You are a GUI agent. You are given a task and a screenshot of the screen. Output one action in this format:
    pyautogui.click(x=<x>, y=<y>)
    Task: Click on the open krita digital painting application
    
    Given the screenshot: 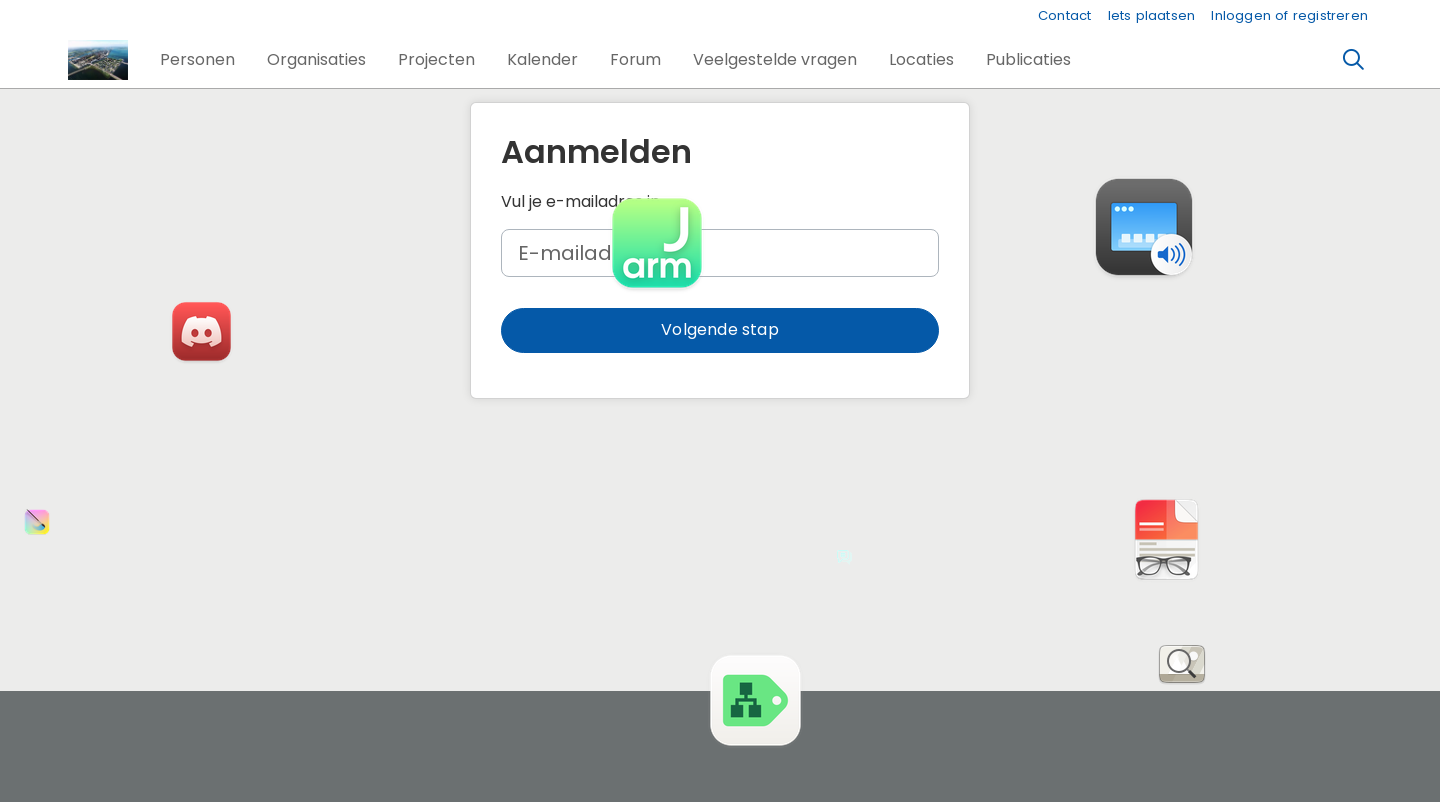 What is the action you would take?
    pyautogui.click(x=37, y=522)
    